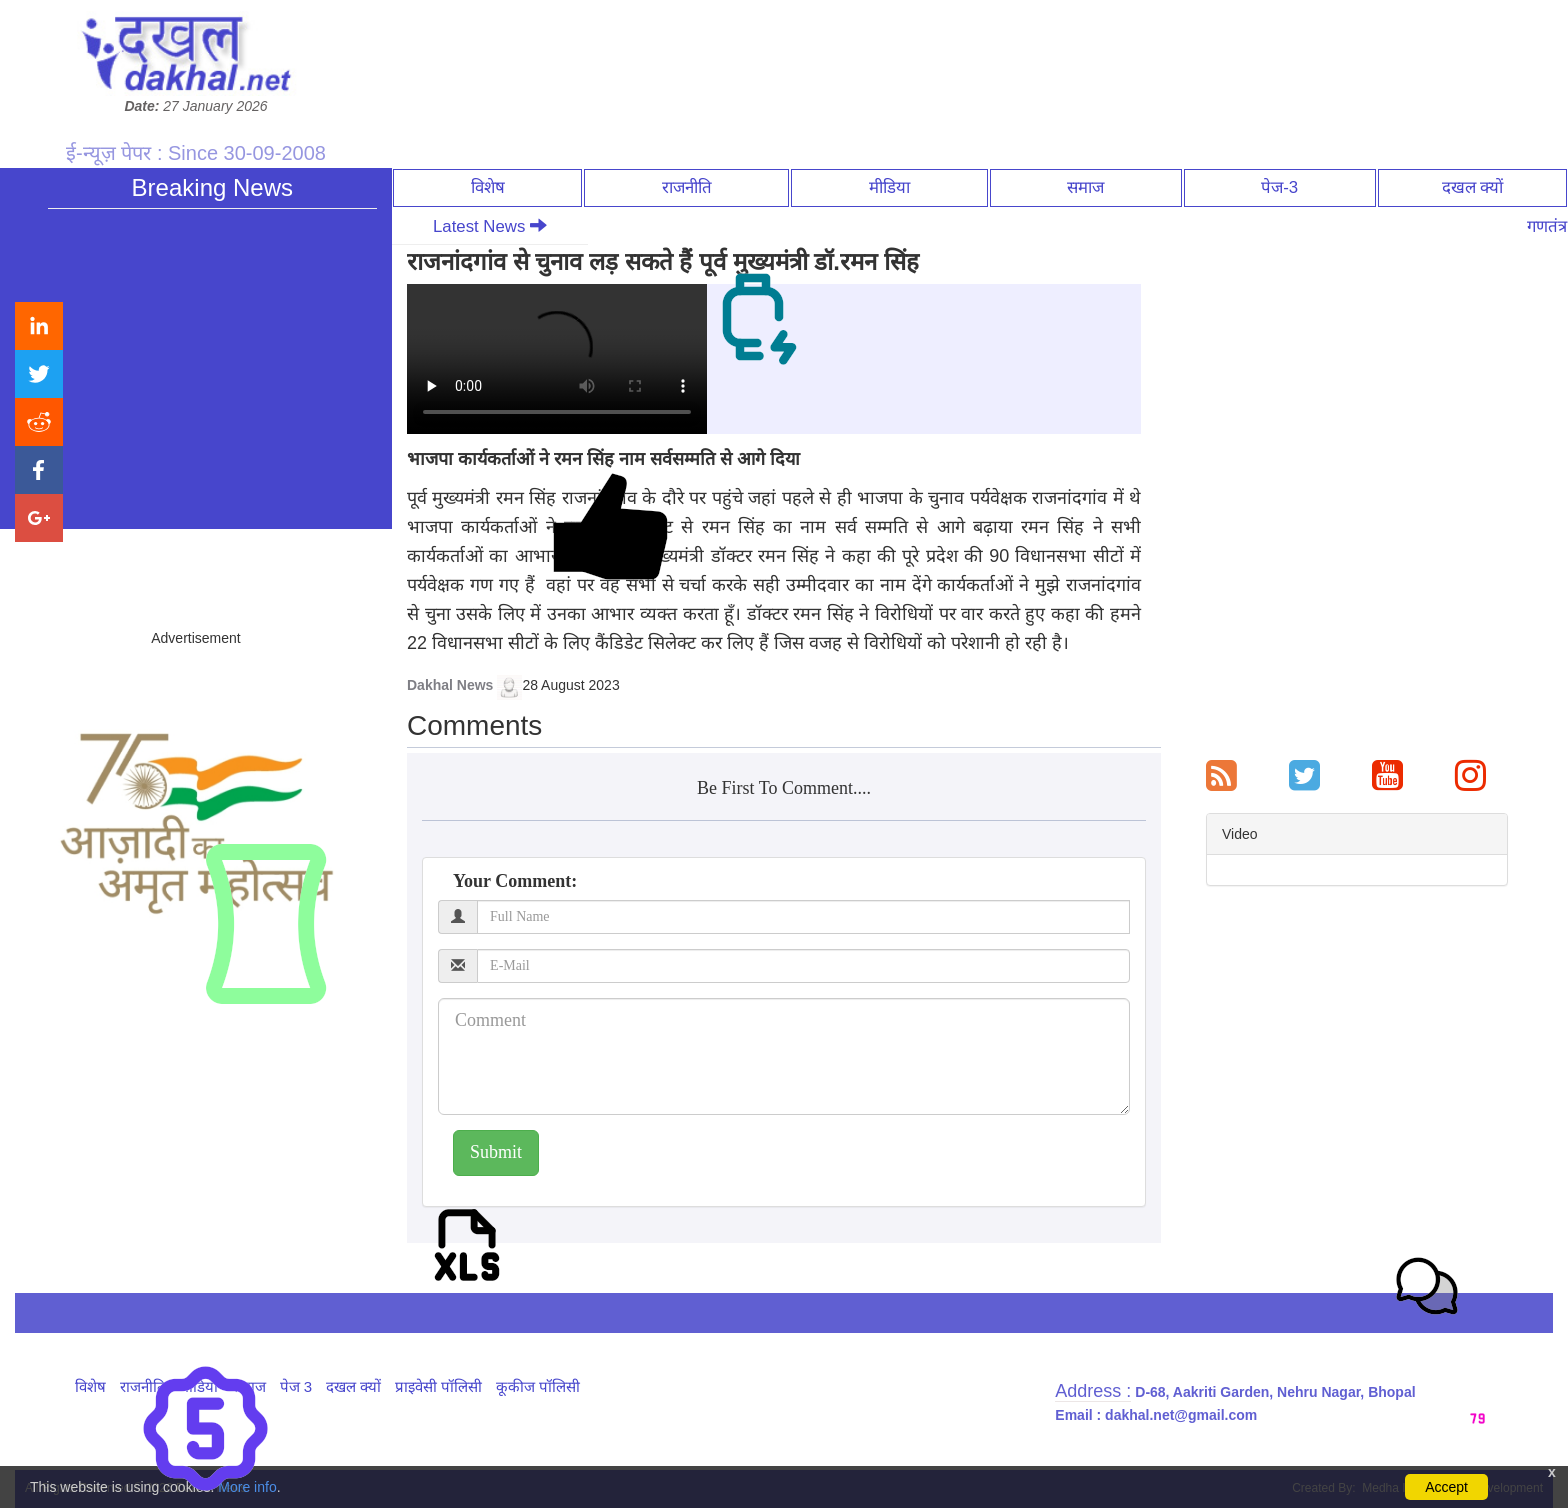  I want to click on indicates item number 79 in a list or sequence, so click(1477, 1418).